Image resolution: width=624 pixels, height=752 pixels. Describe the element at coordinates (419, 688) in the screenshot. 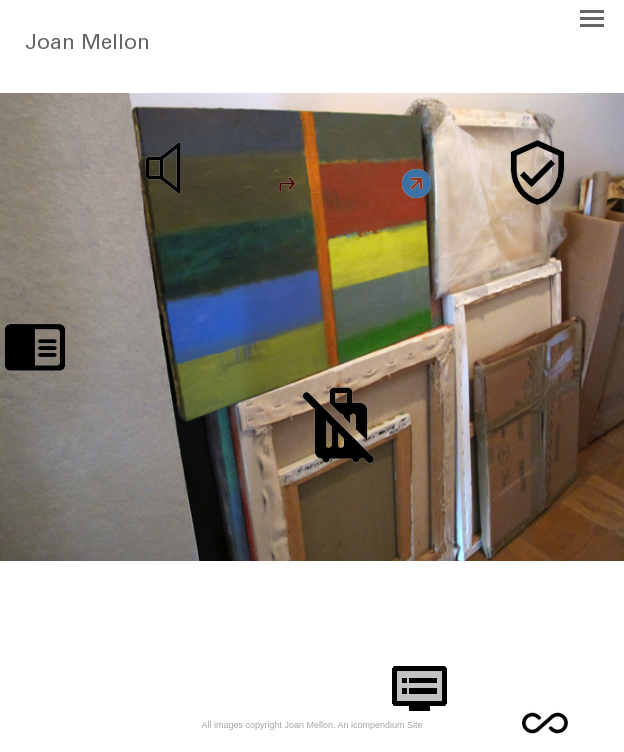

I see `access DVR or recorded content` at that location.